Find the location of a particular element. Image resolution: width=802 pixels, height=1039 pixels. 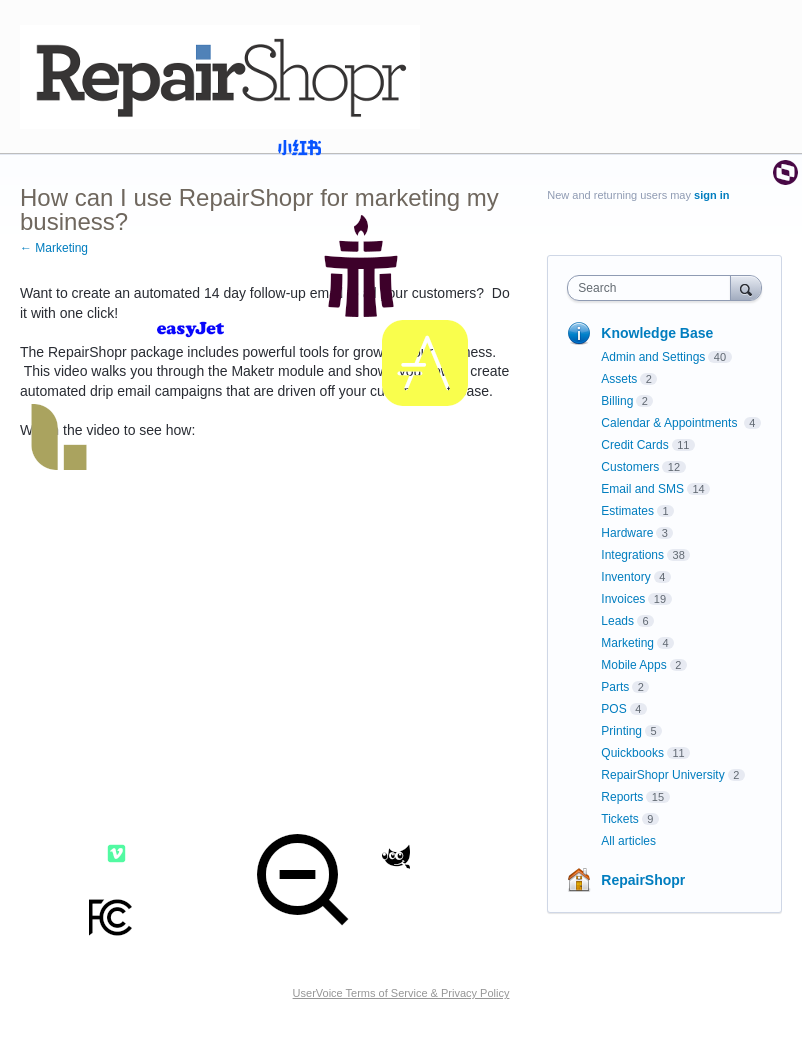

visit Red Candle Games website or store page is located at coordinates (361, 266).